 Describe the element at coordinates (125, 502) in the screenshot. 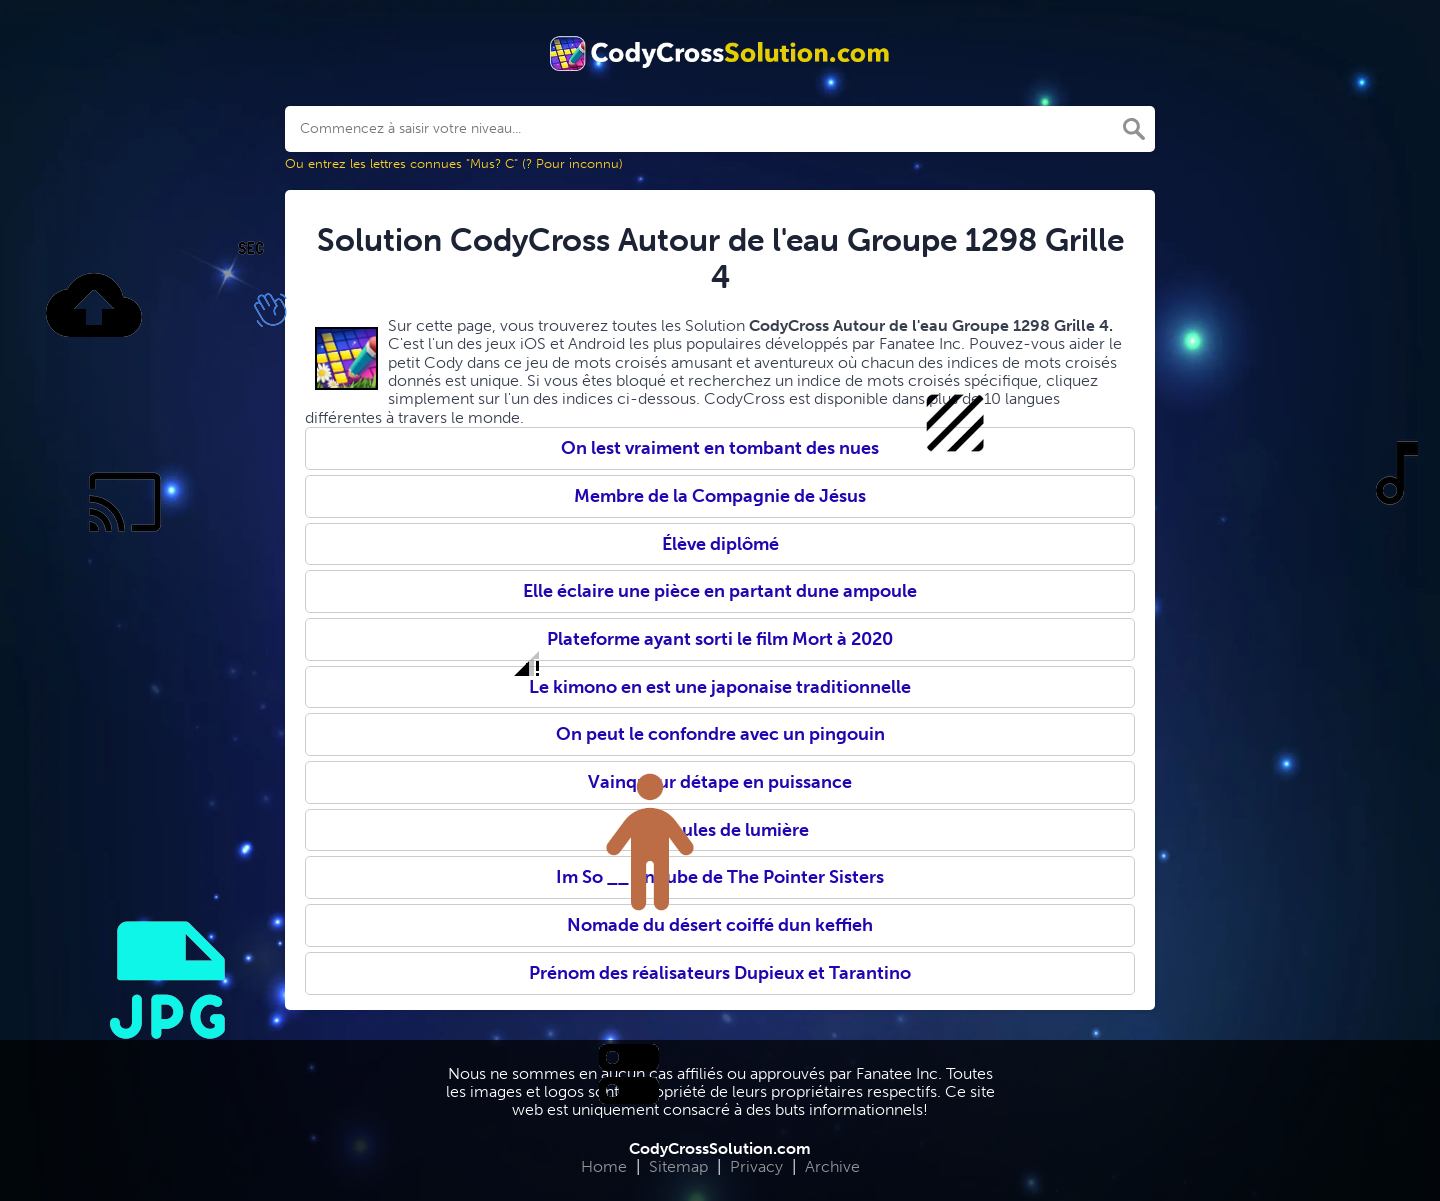

I see `cast screen to an external display` at that location.